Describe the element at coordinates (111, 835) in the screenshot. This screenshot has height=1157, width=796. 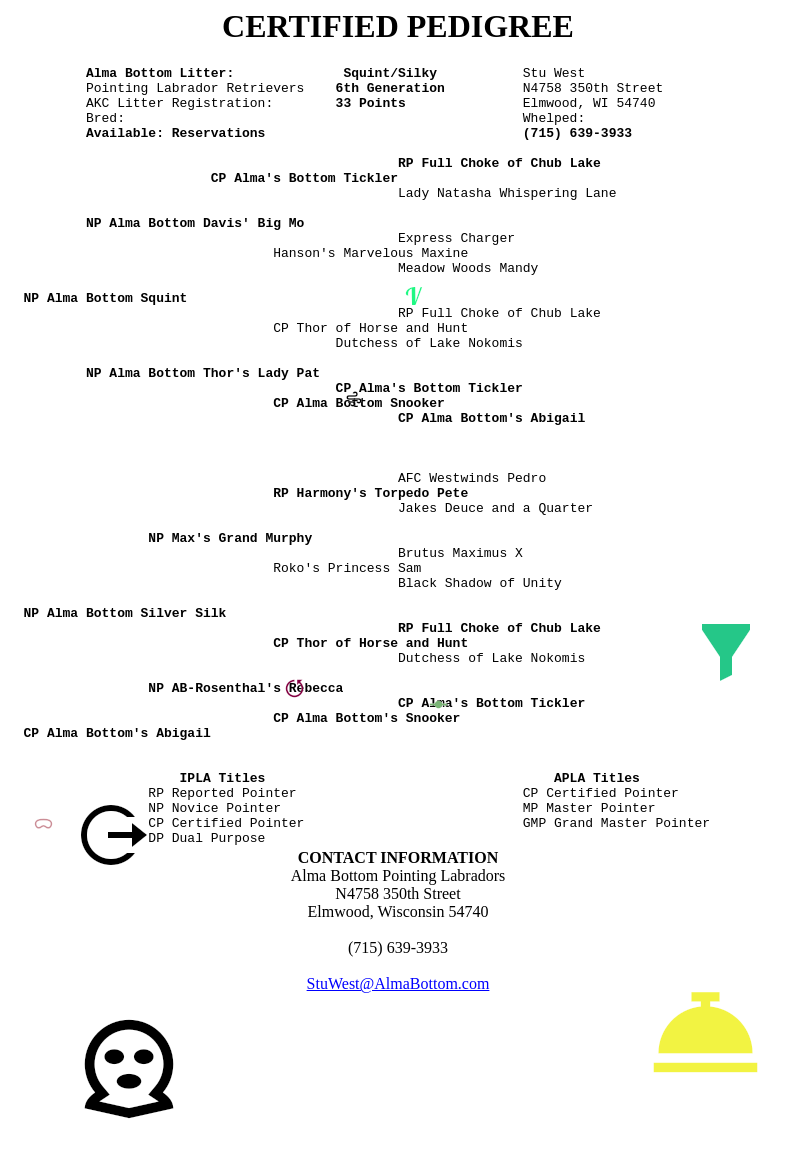
I see `log out of your account` at that location.